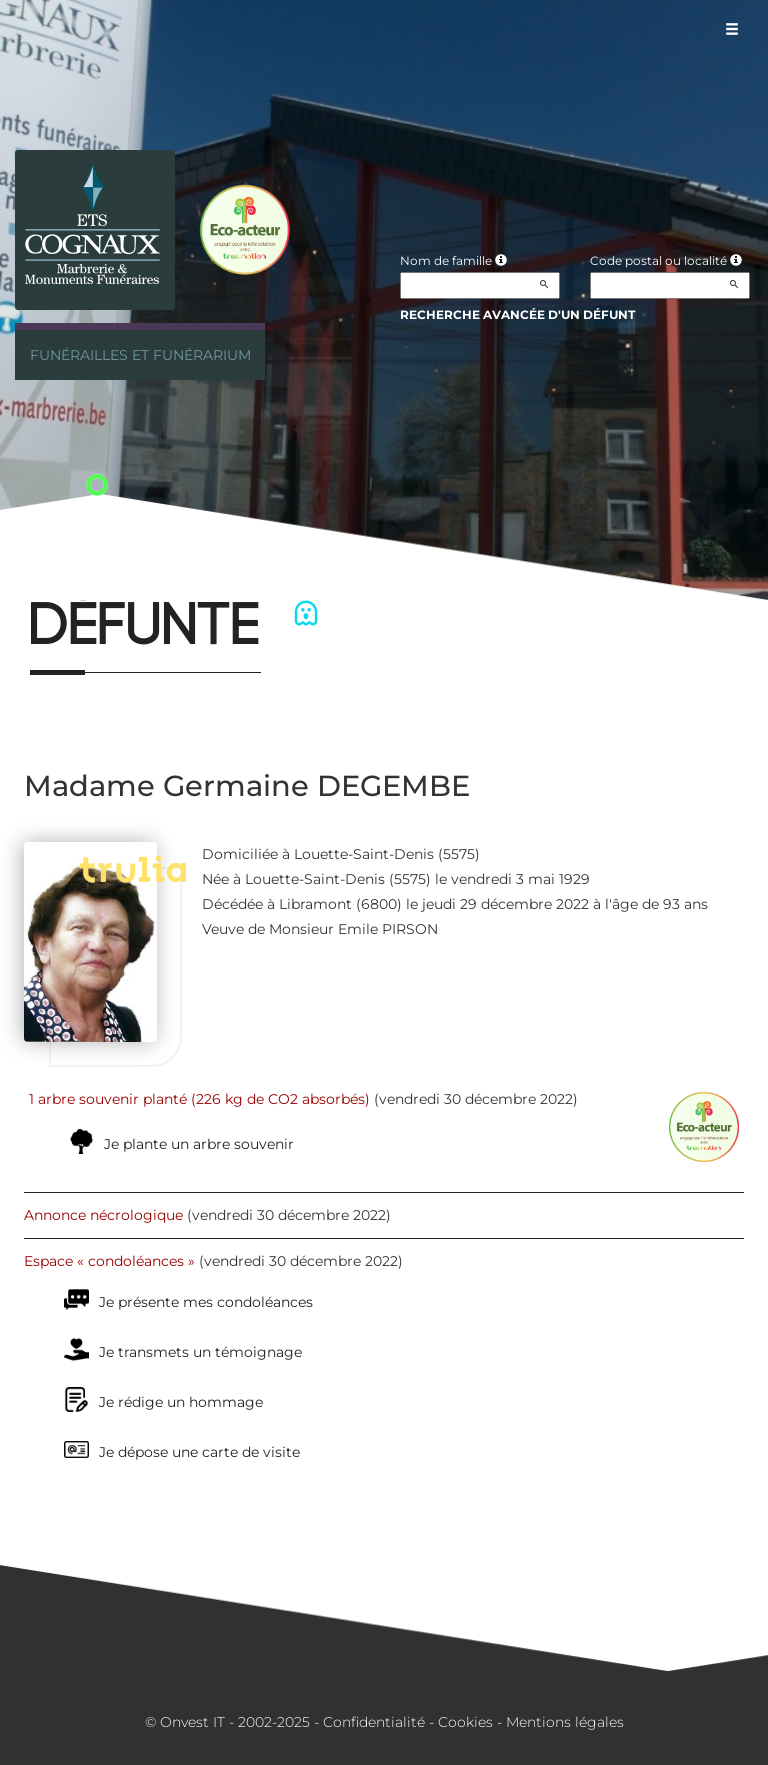 The image size is (768, 1765). What do you see at coordinates (306, 613) in the screenshot?
I see `toggle ghost mode or anonymous browsing` at bounding box center [306, 613].